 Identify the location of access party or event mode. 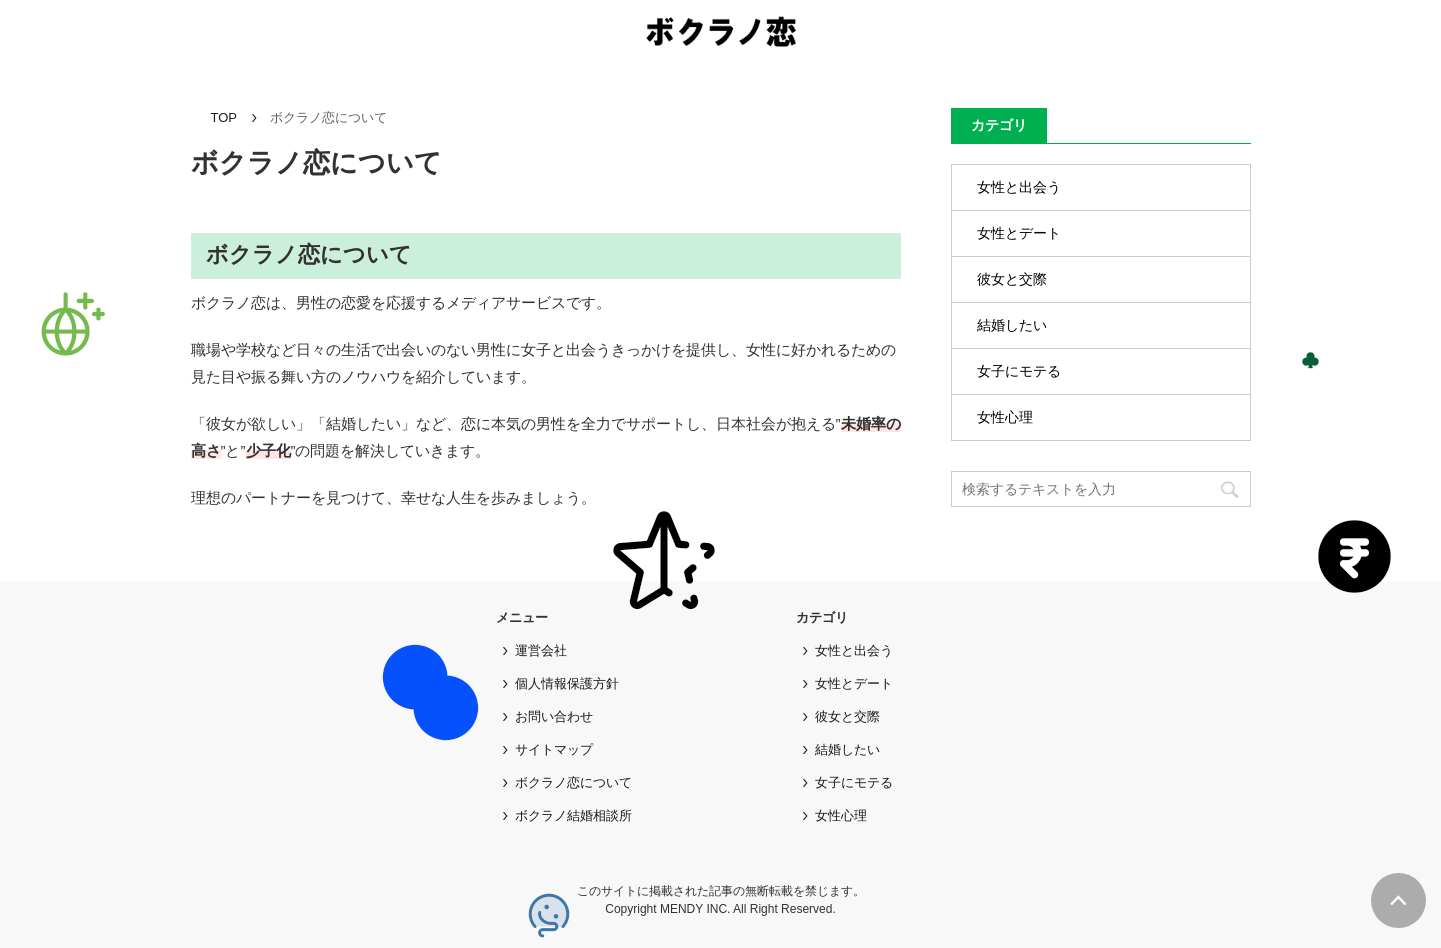
(70, 325).